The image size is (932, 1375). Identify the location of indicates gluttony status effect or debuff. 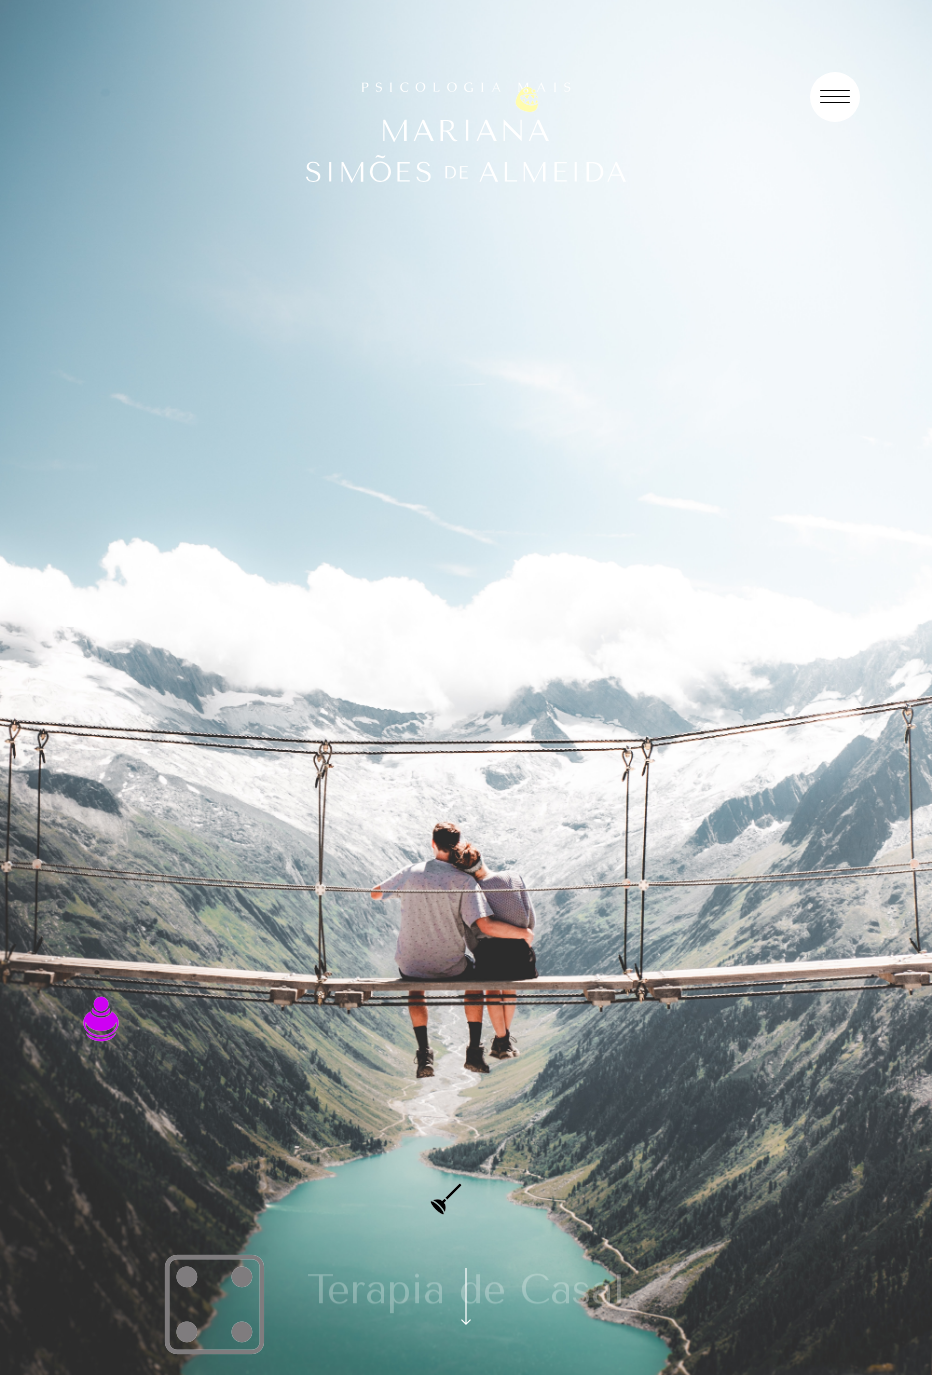
(527, 99).